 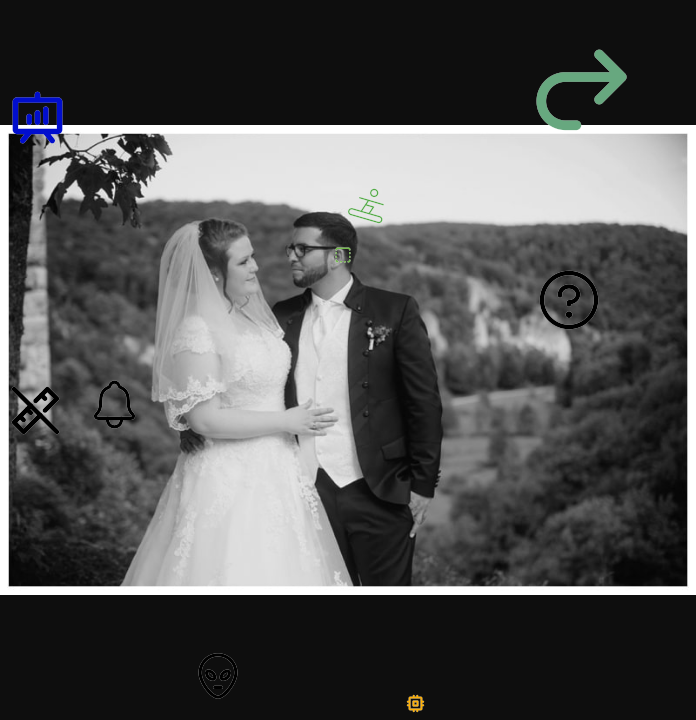 I want to click on view your notifications, so click(x=114, y=404).